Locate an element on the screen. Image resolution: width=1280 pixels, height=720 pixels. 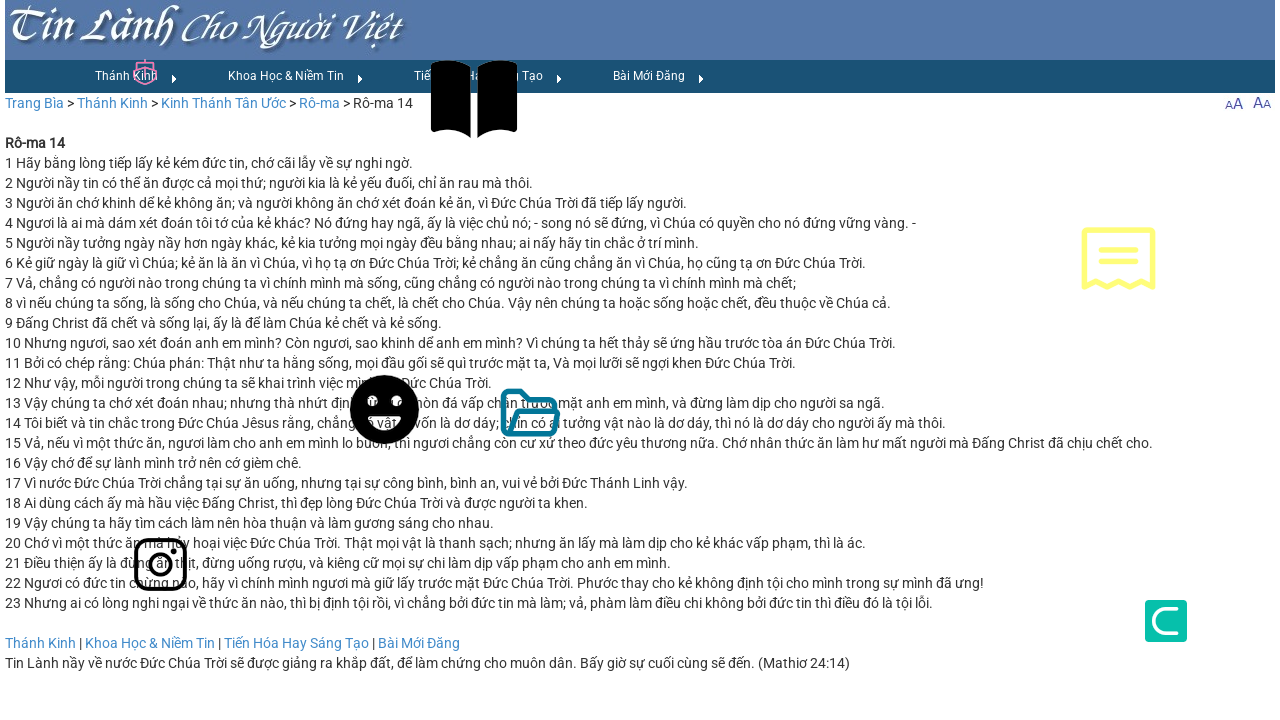
indicates a proper subset relationship in mathematical notation is located at coordinates (1166, 621).